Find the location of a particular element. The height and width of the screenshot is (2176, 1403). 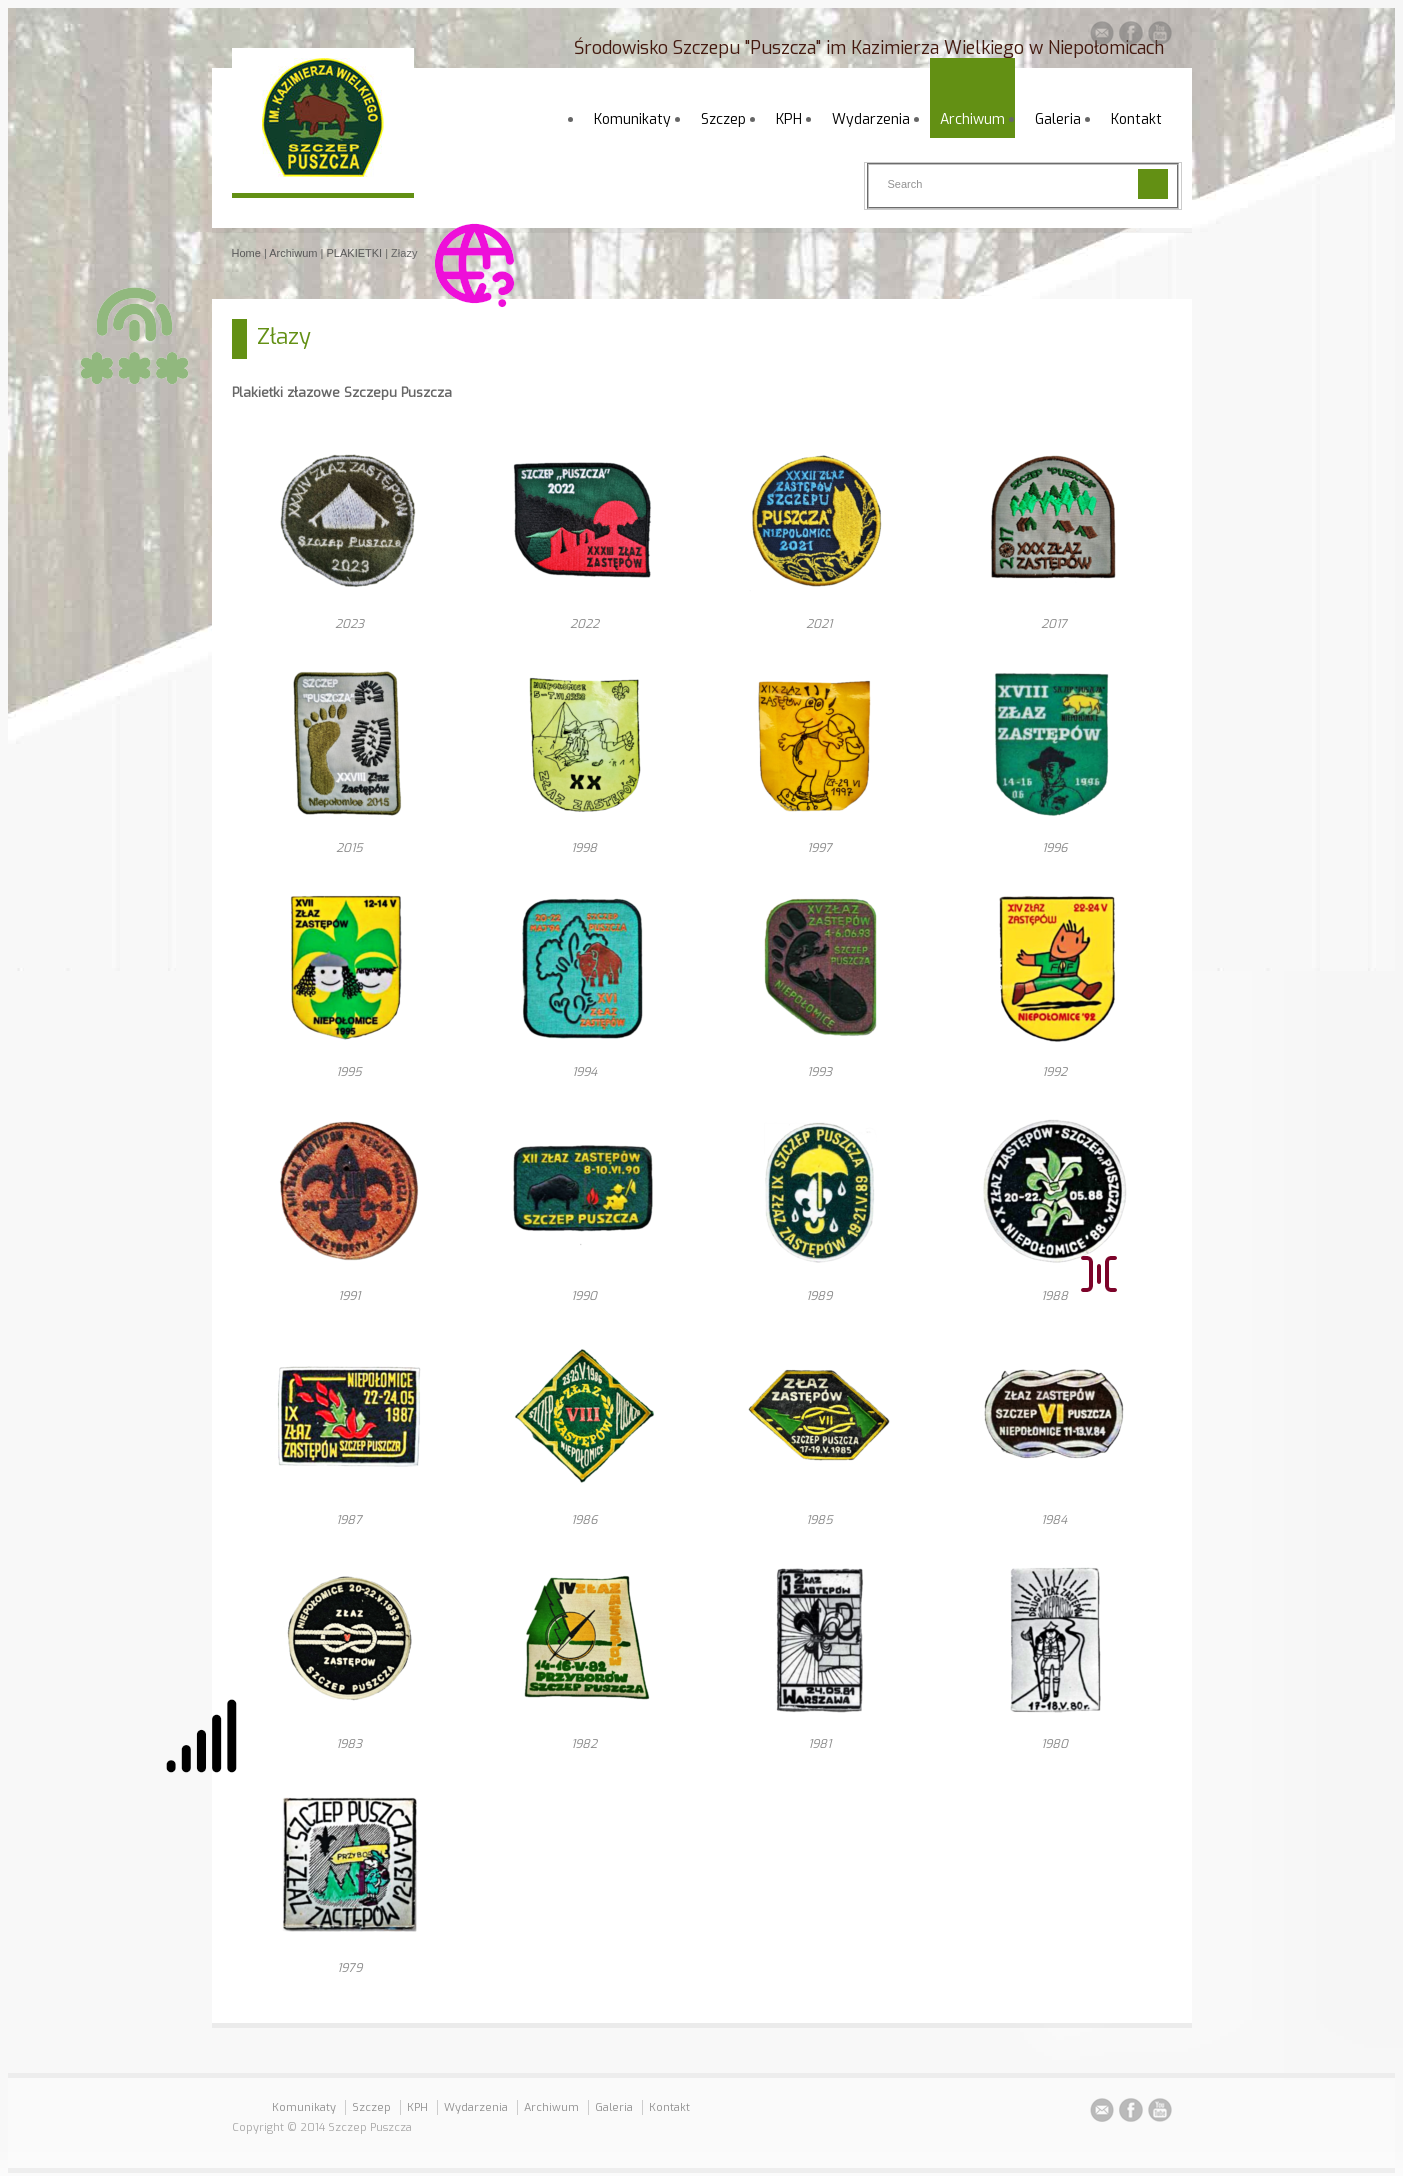

adjust horizontal spacing between elements is located at coordinates (1099, 1274).